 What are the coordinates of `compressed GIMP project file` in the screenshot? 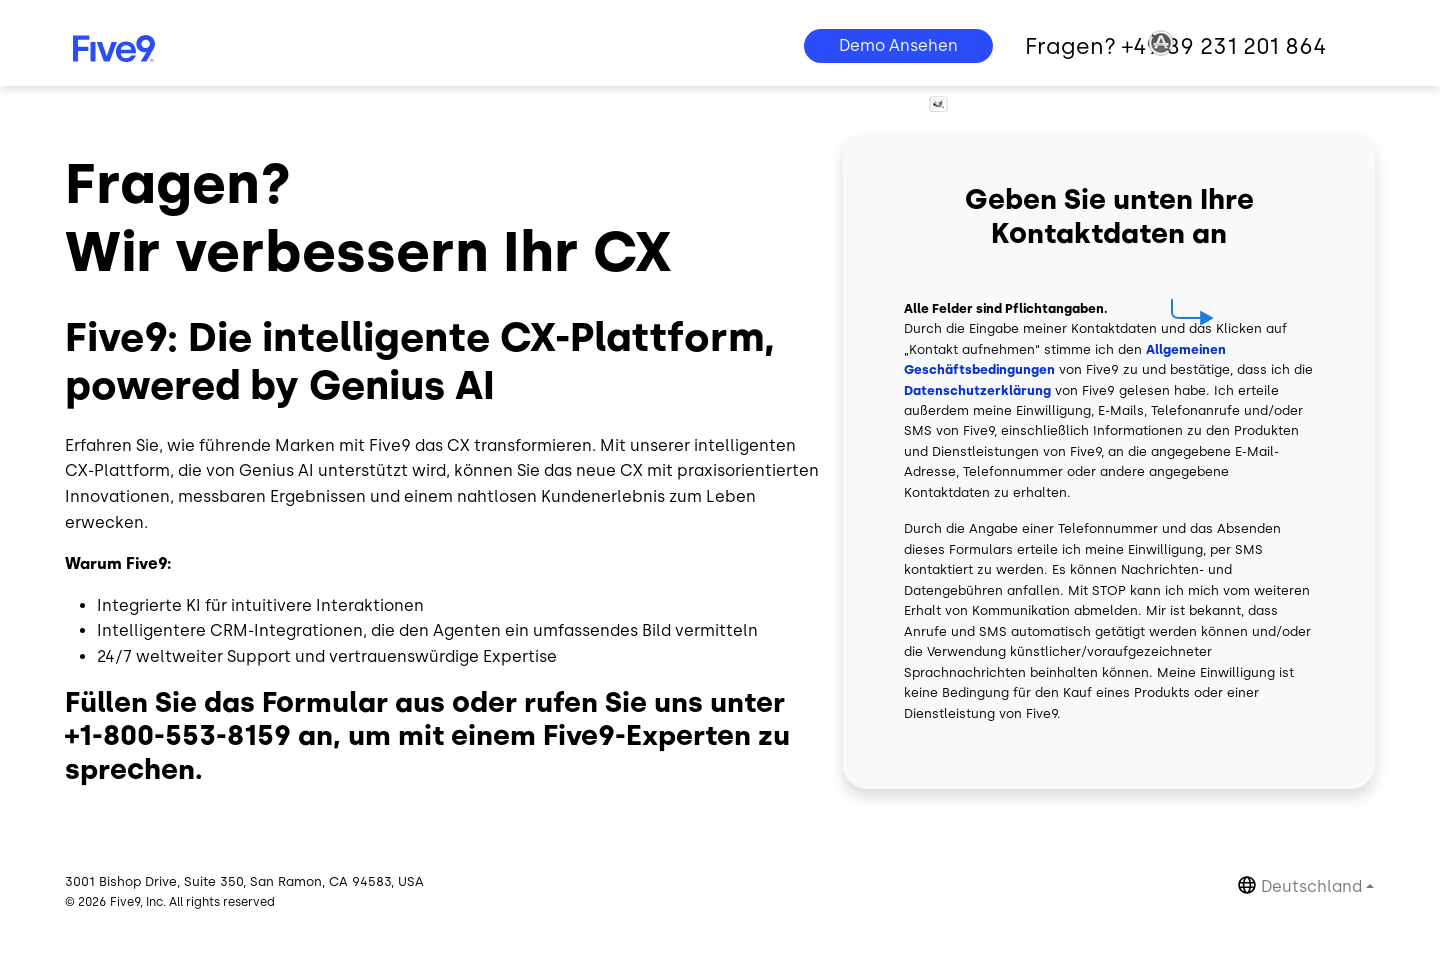 It's located at (938, 103).